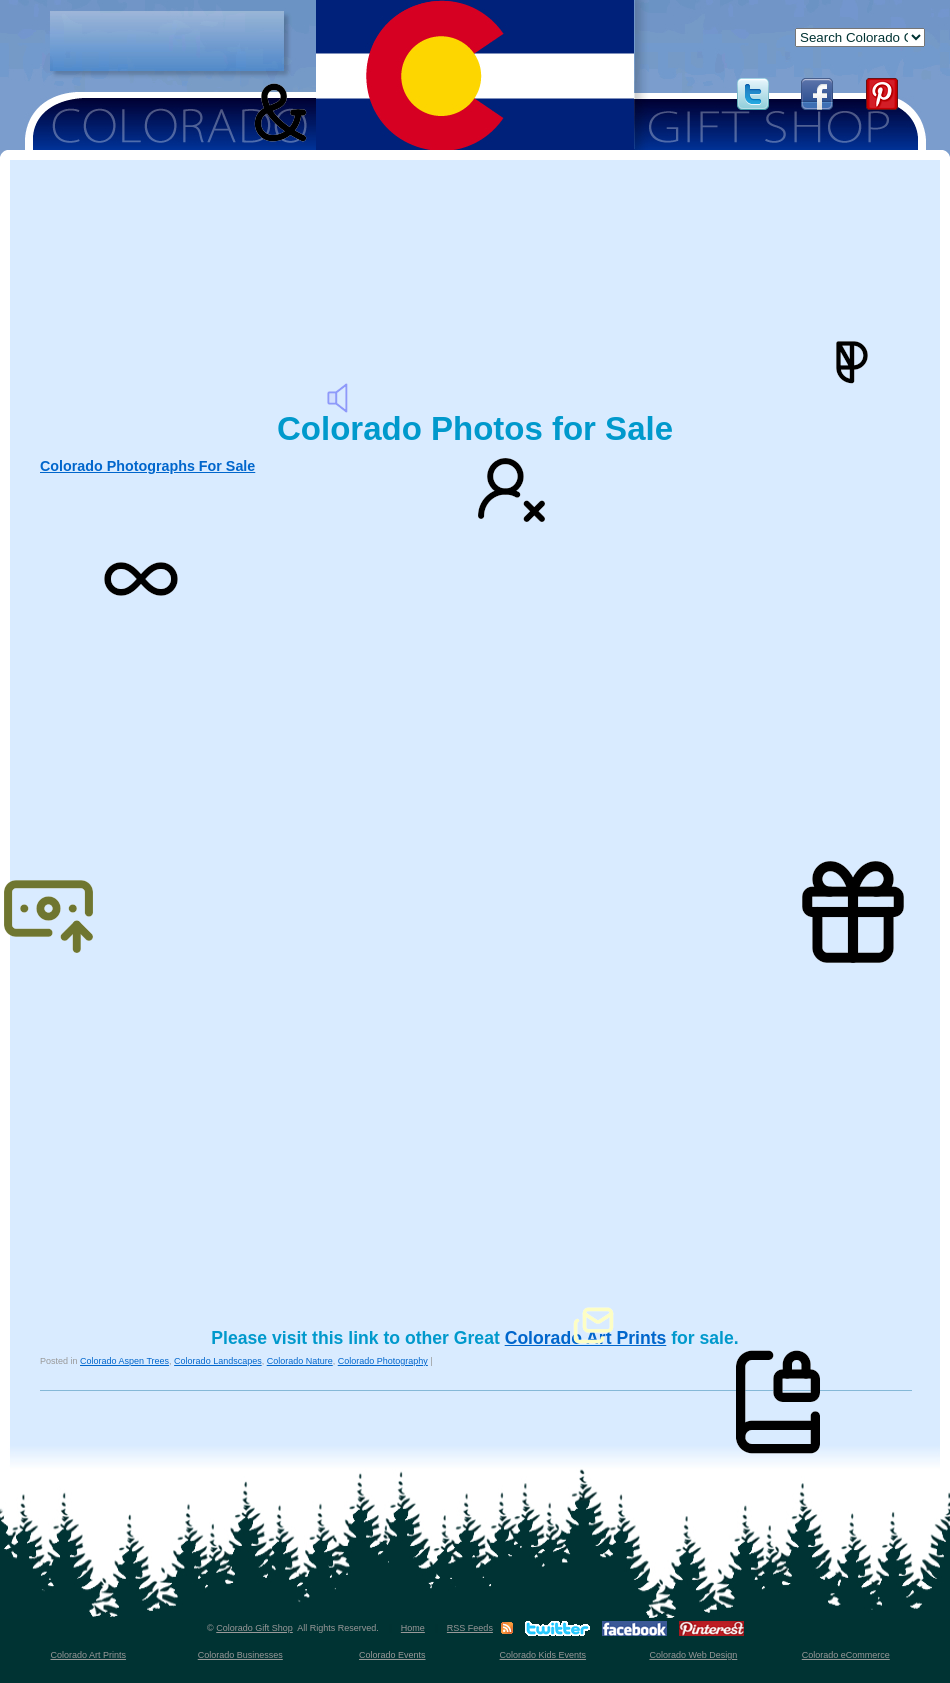  I want to click on view all emails in inbox, so click(593, 1325).